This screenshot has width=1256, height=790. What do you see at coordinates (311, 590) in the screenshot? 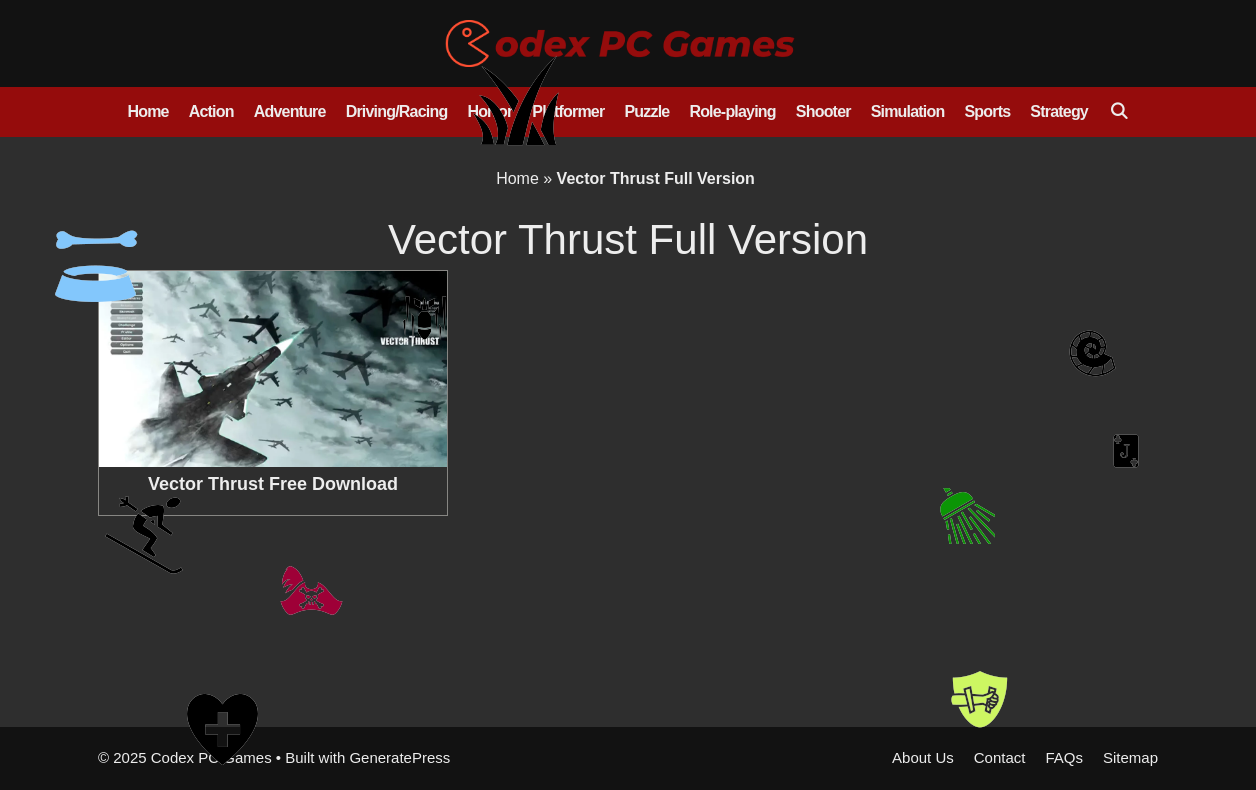
I see `select pirate character or theme` at bounding box center [311, 590].